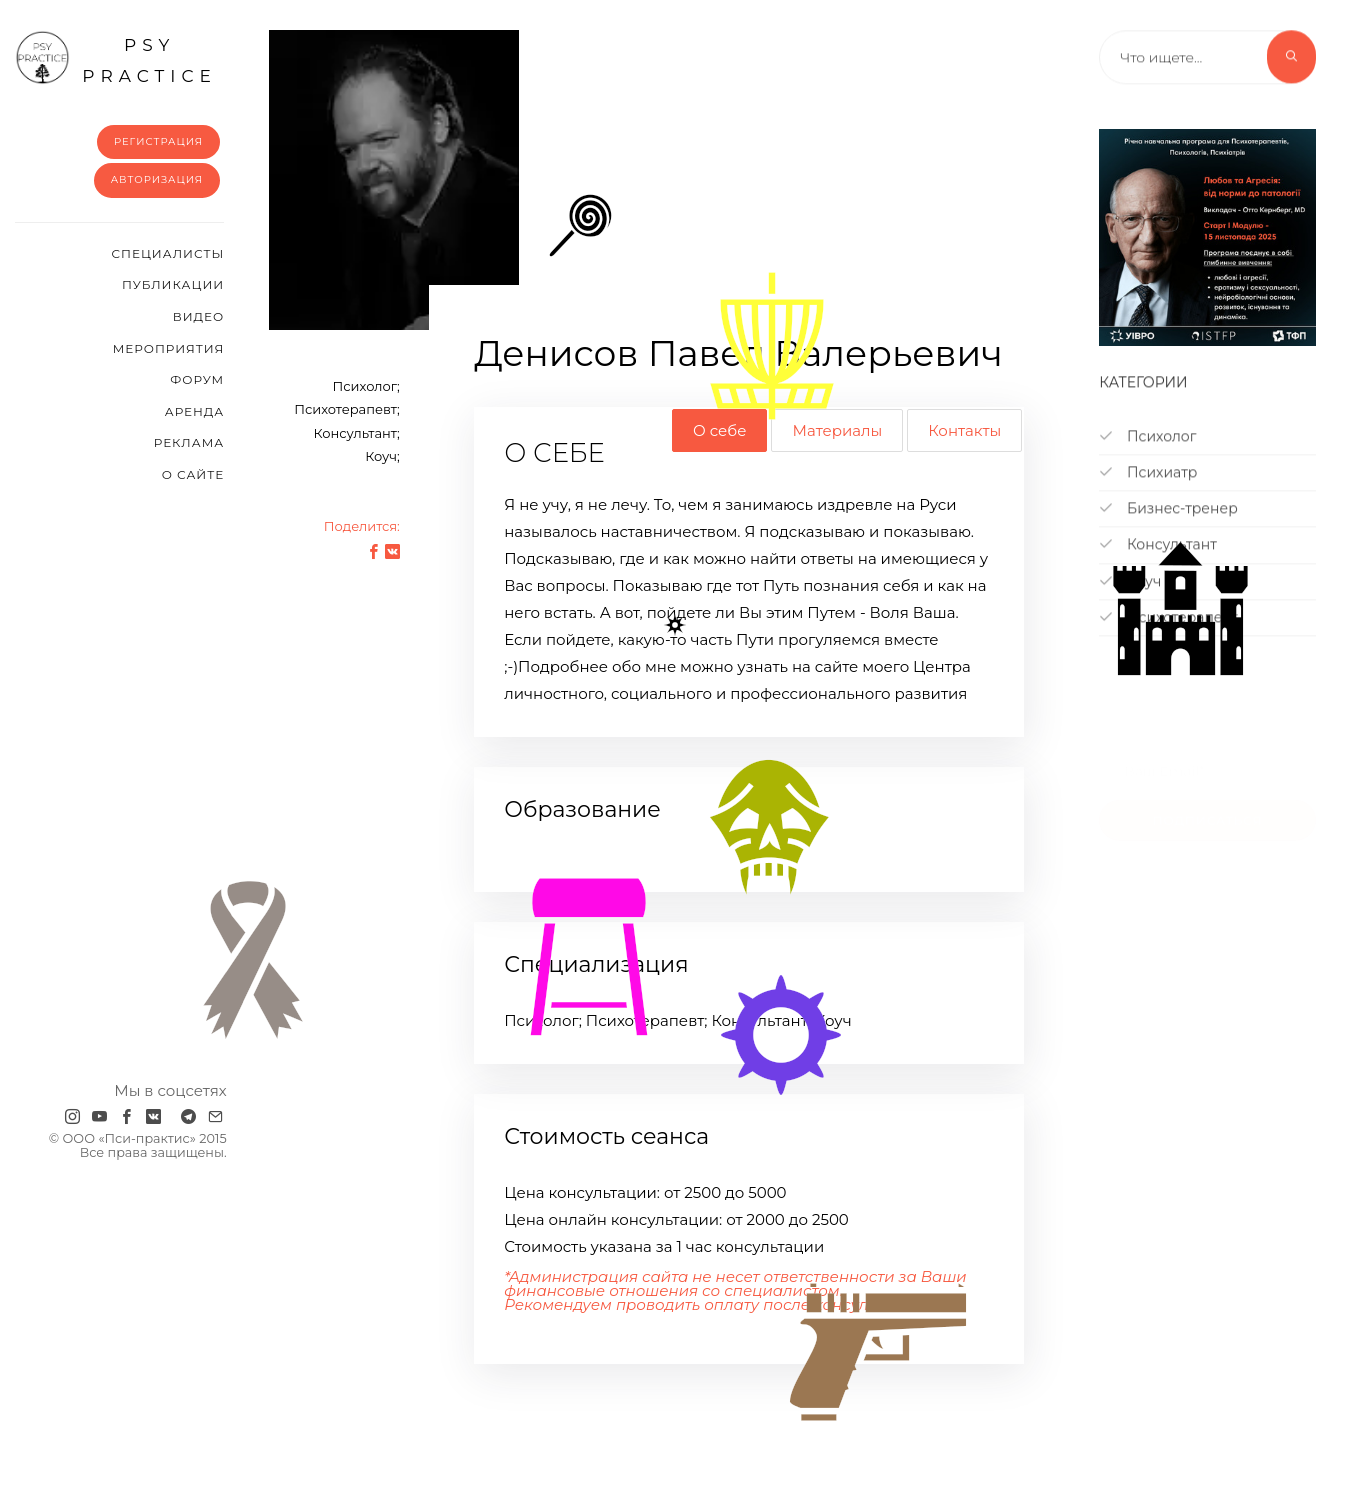  Describe the element at coordinates (1180, 608) in the screenshot. I see `access castle or fortress location in game` at that location.